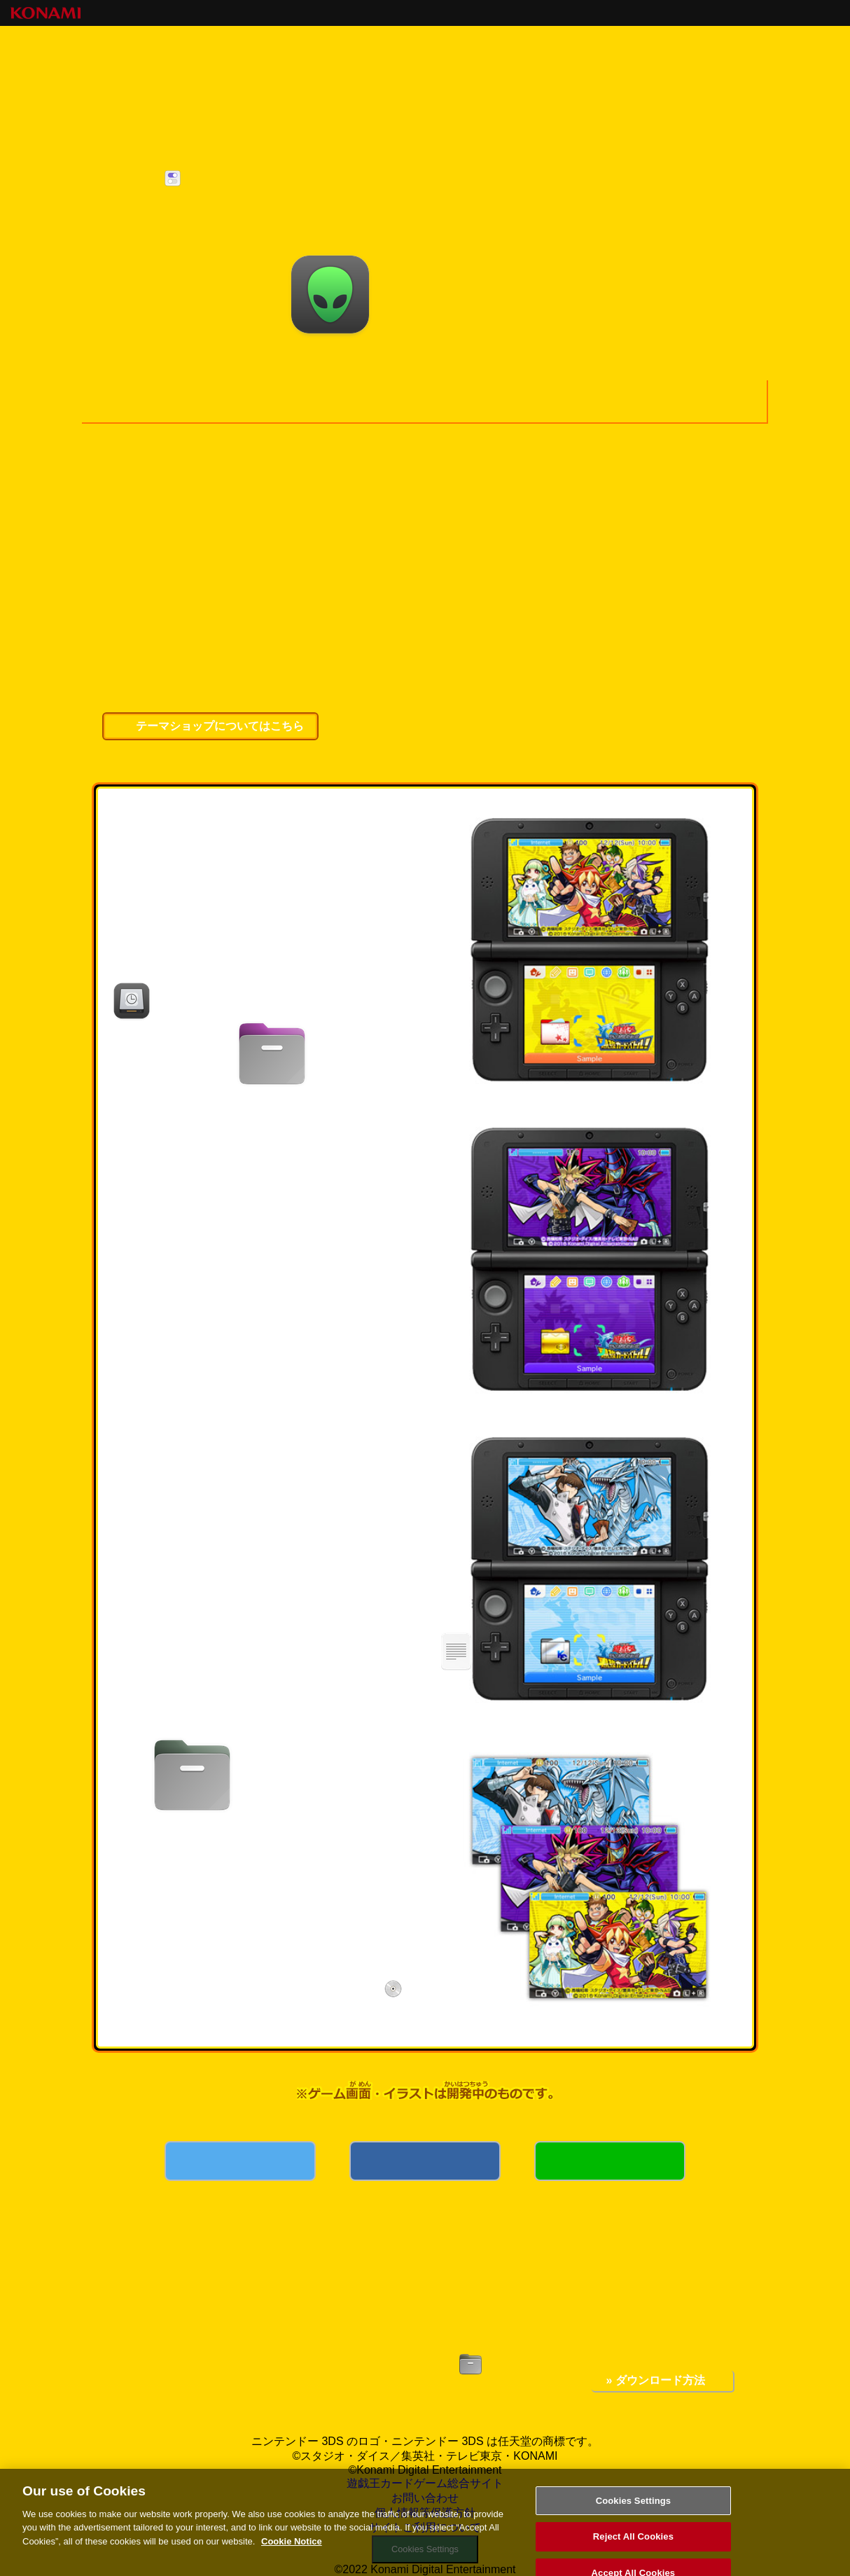 Image resolution: width=850 pixels, height=2576 pixels. Describe the element at coordinates (192, 1775) in the screenshot. I see `open the file manager application` at that location.